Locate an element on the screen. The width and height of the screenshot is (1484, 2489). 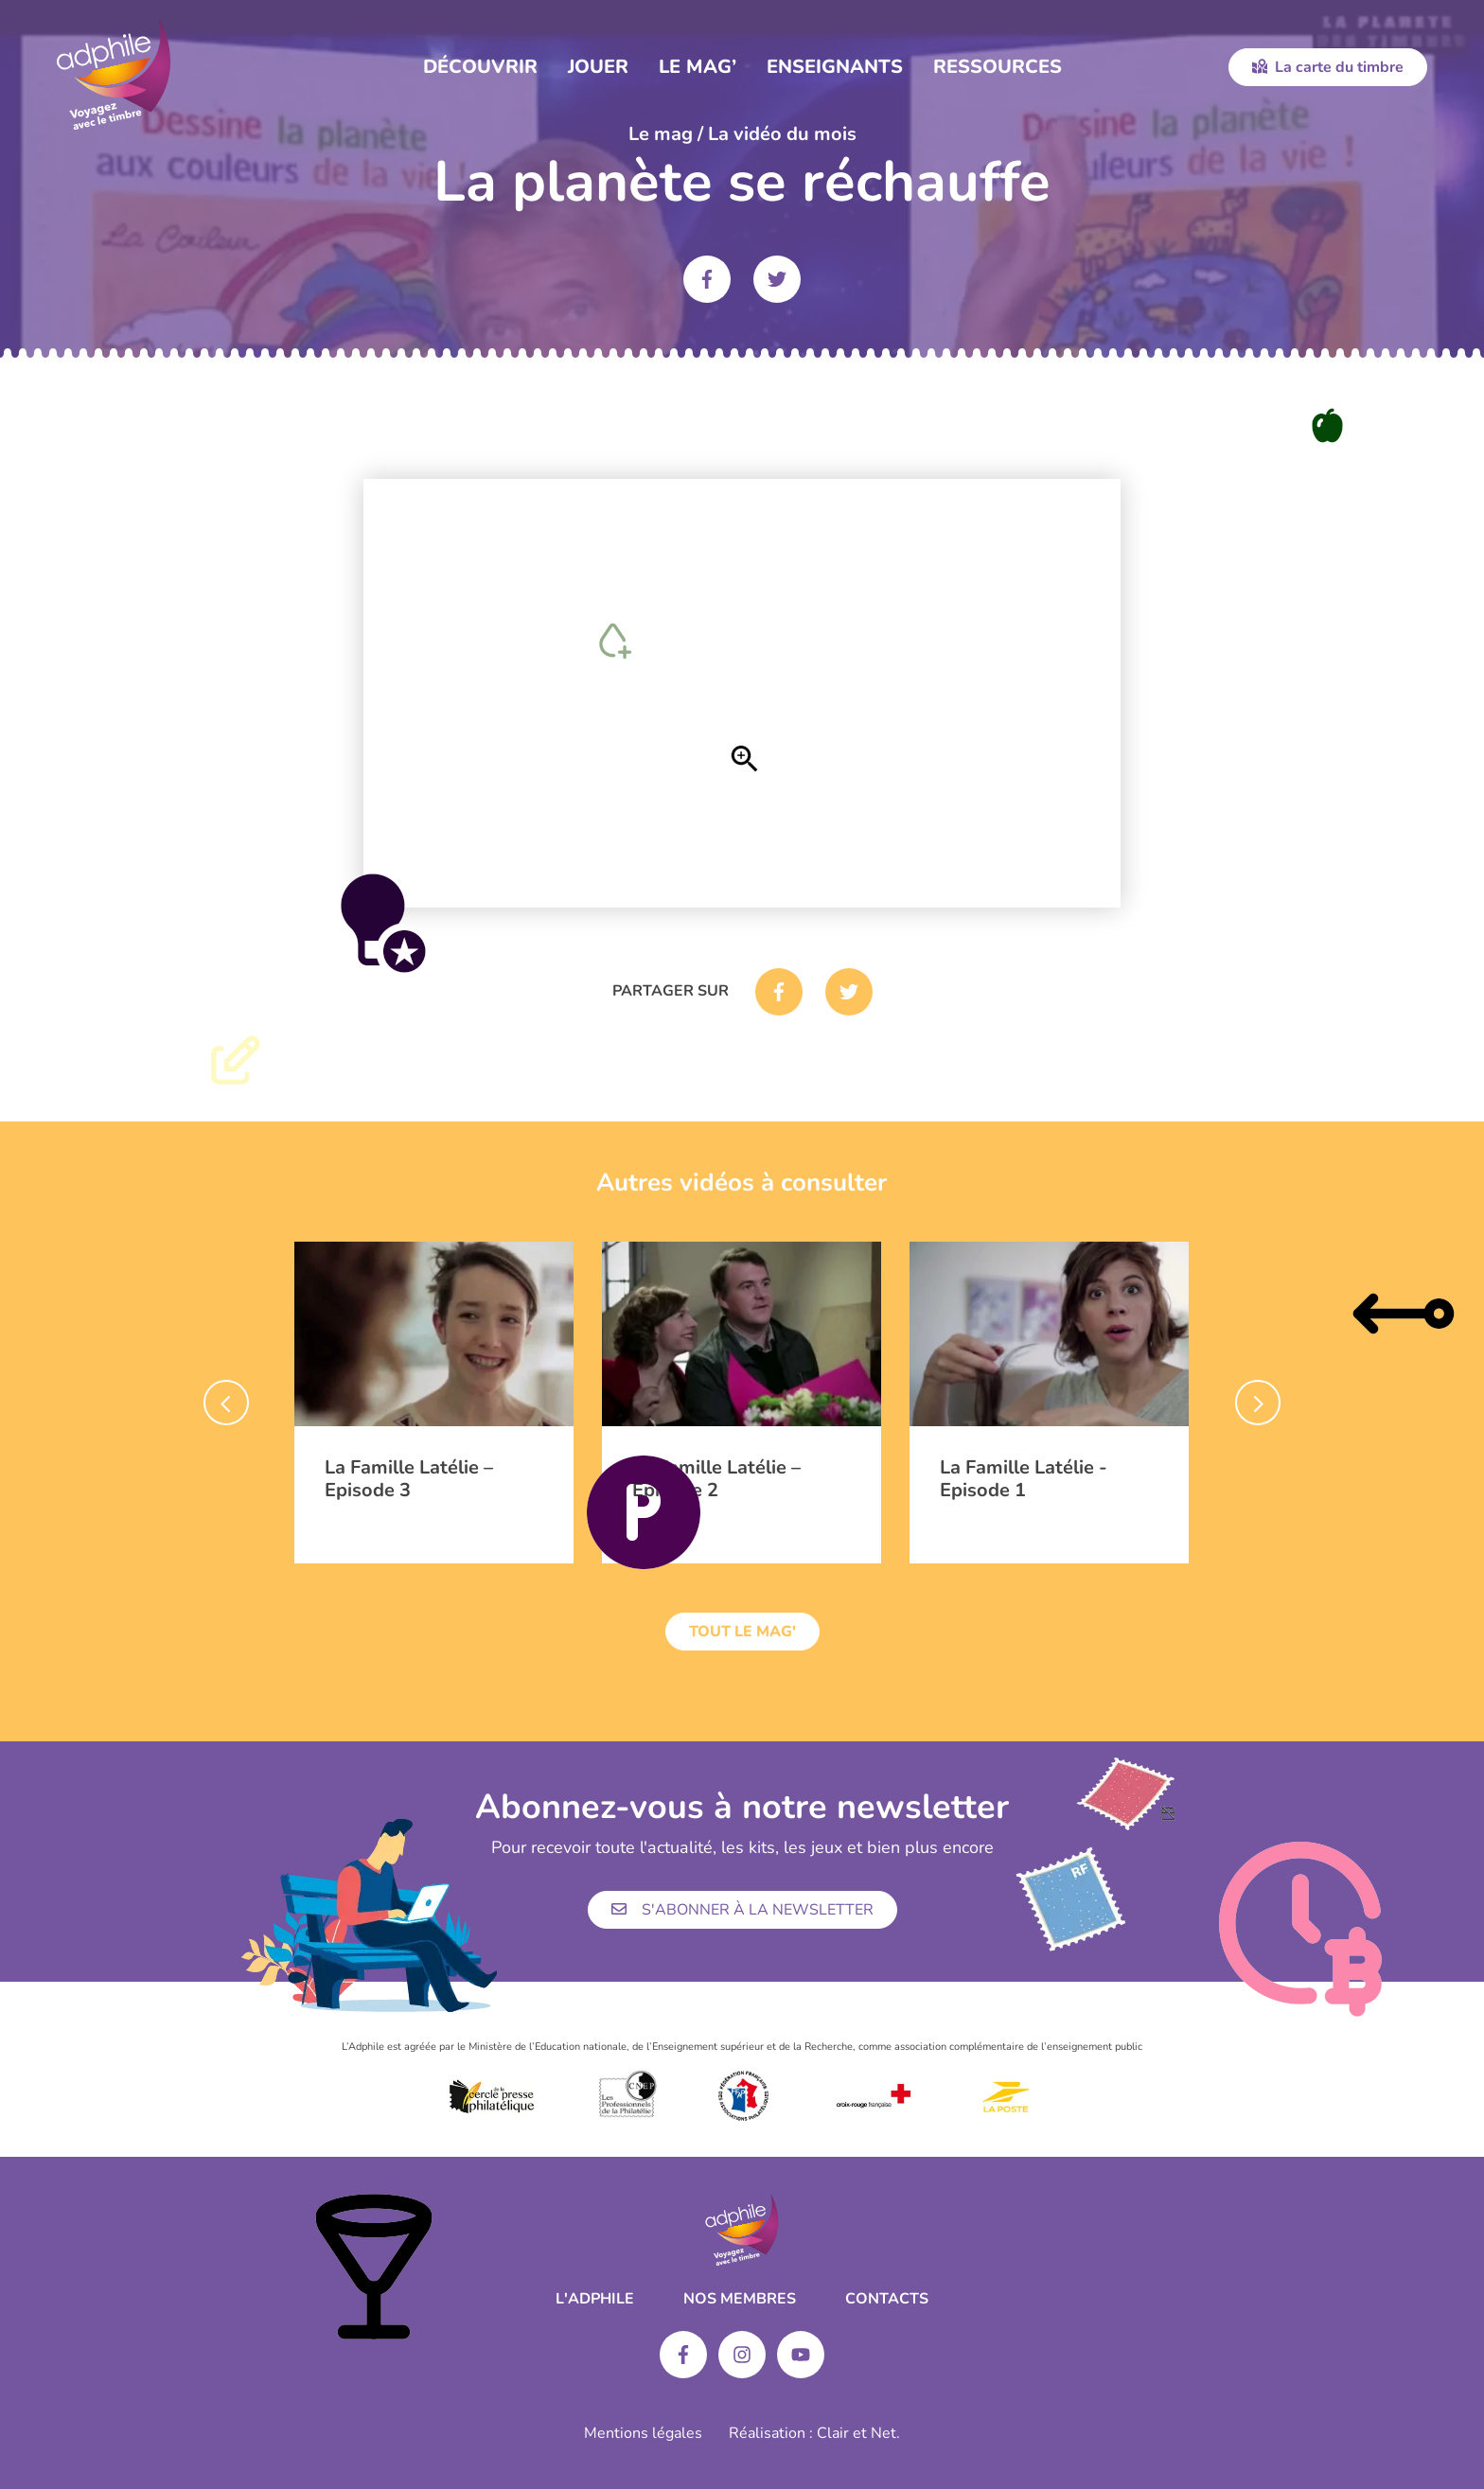
go back to the previous screen is located at coordinates (1404, 1314).